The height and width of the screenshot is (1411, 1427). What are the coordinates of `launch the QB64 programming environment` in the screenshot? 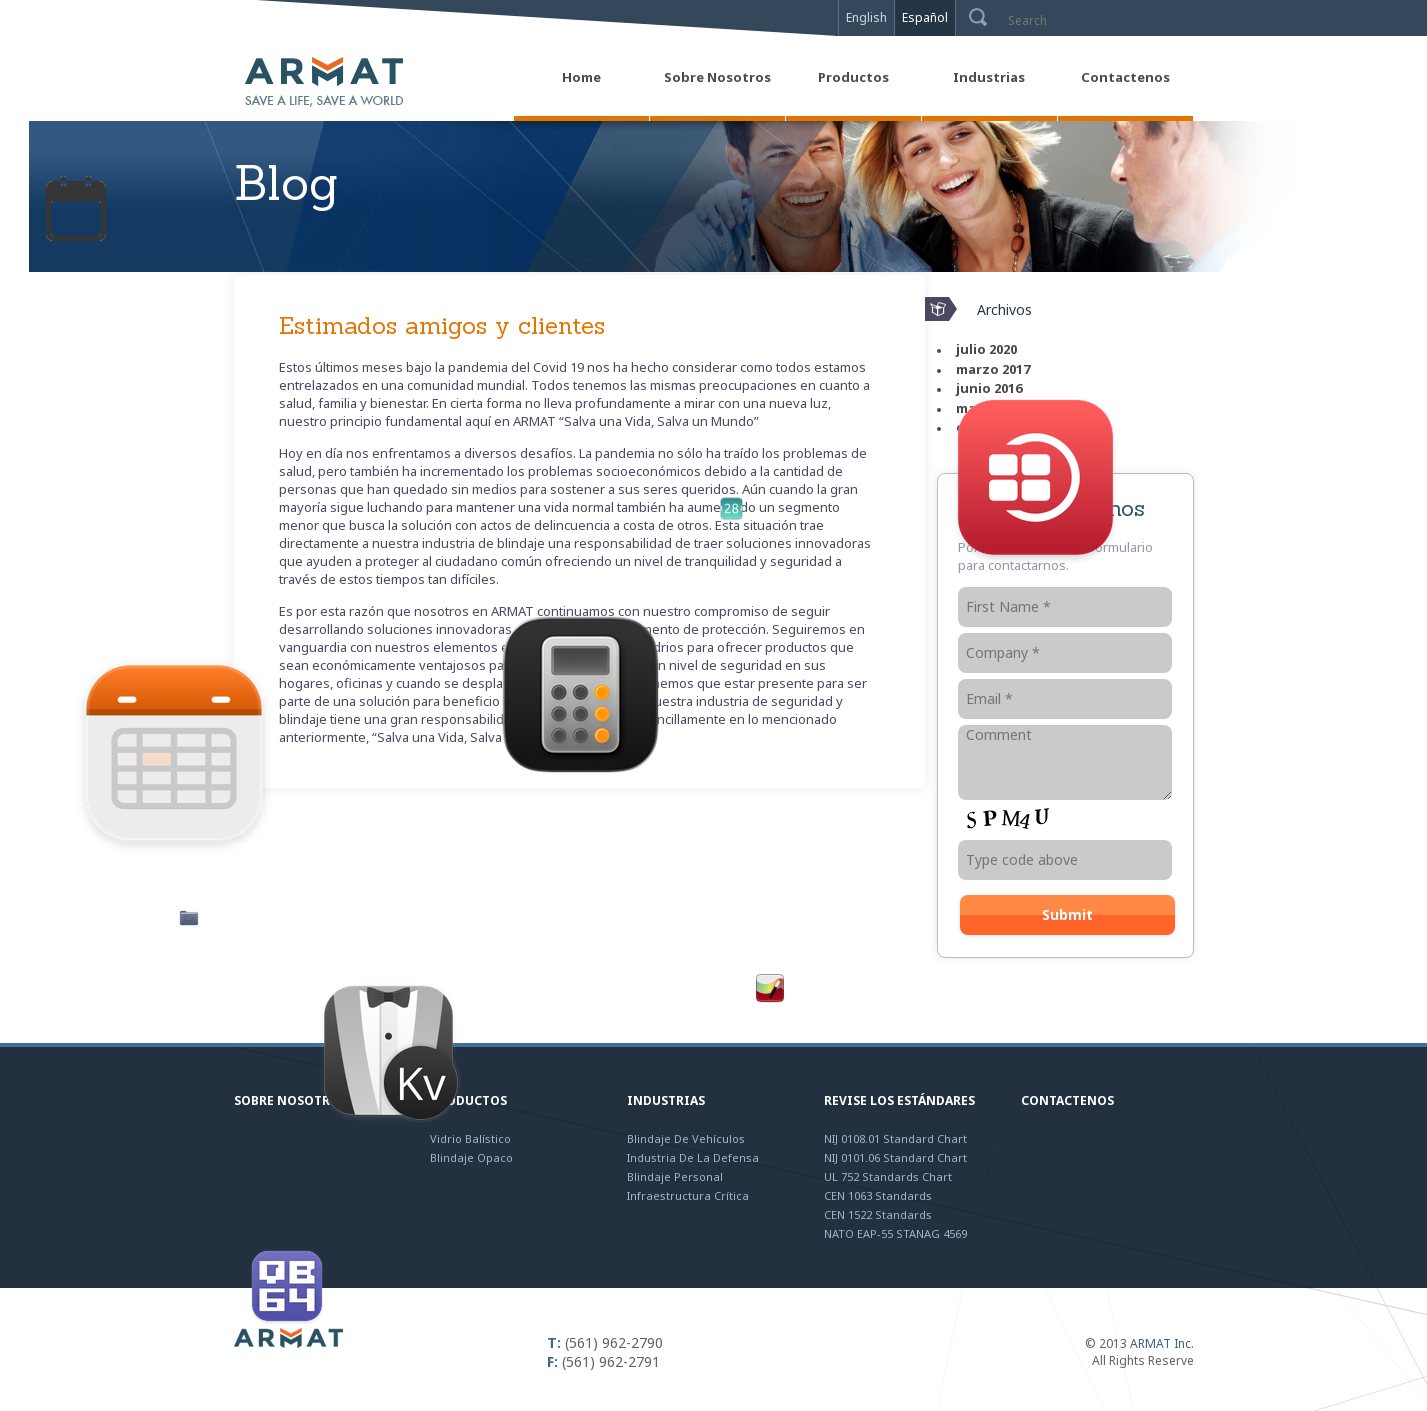 It's located at (287, 1286).